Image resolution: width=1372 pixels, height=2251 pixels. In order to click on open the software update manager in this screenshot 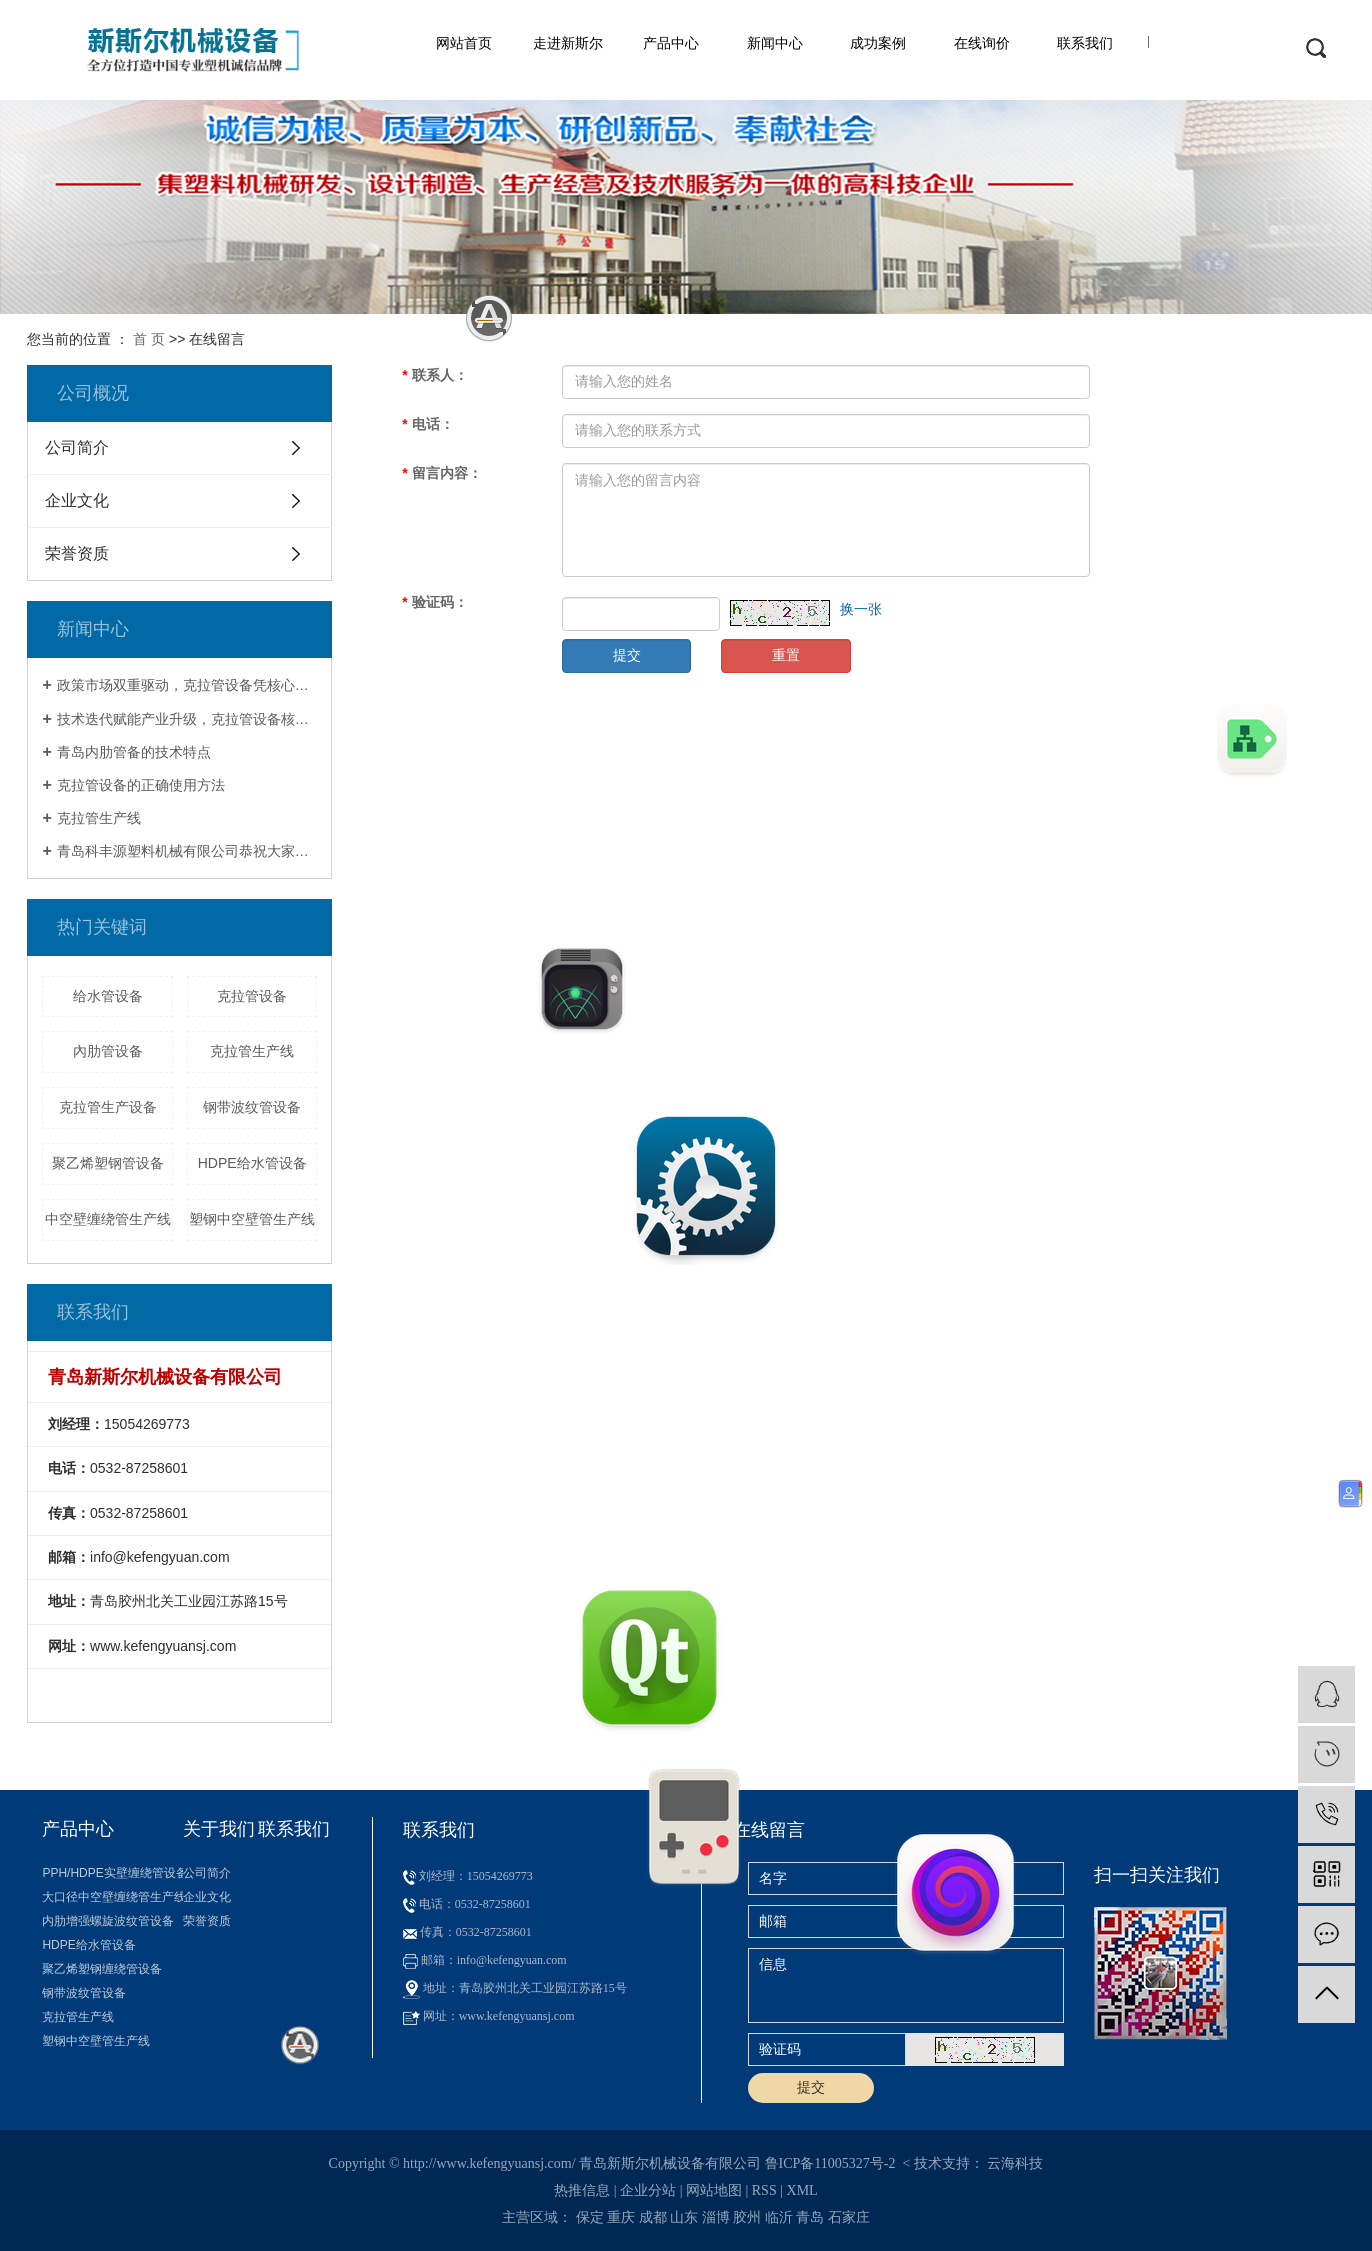, I will do `click(300, 2045)`.